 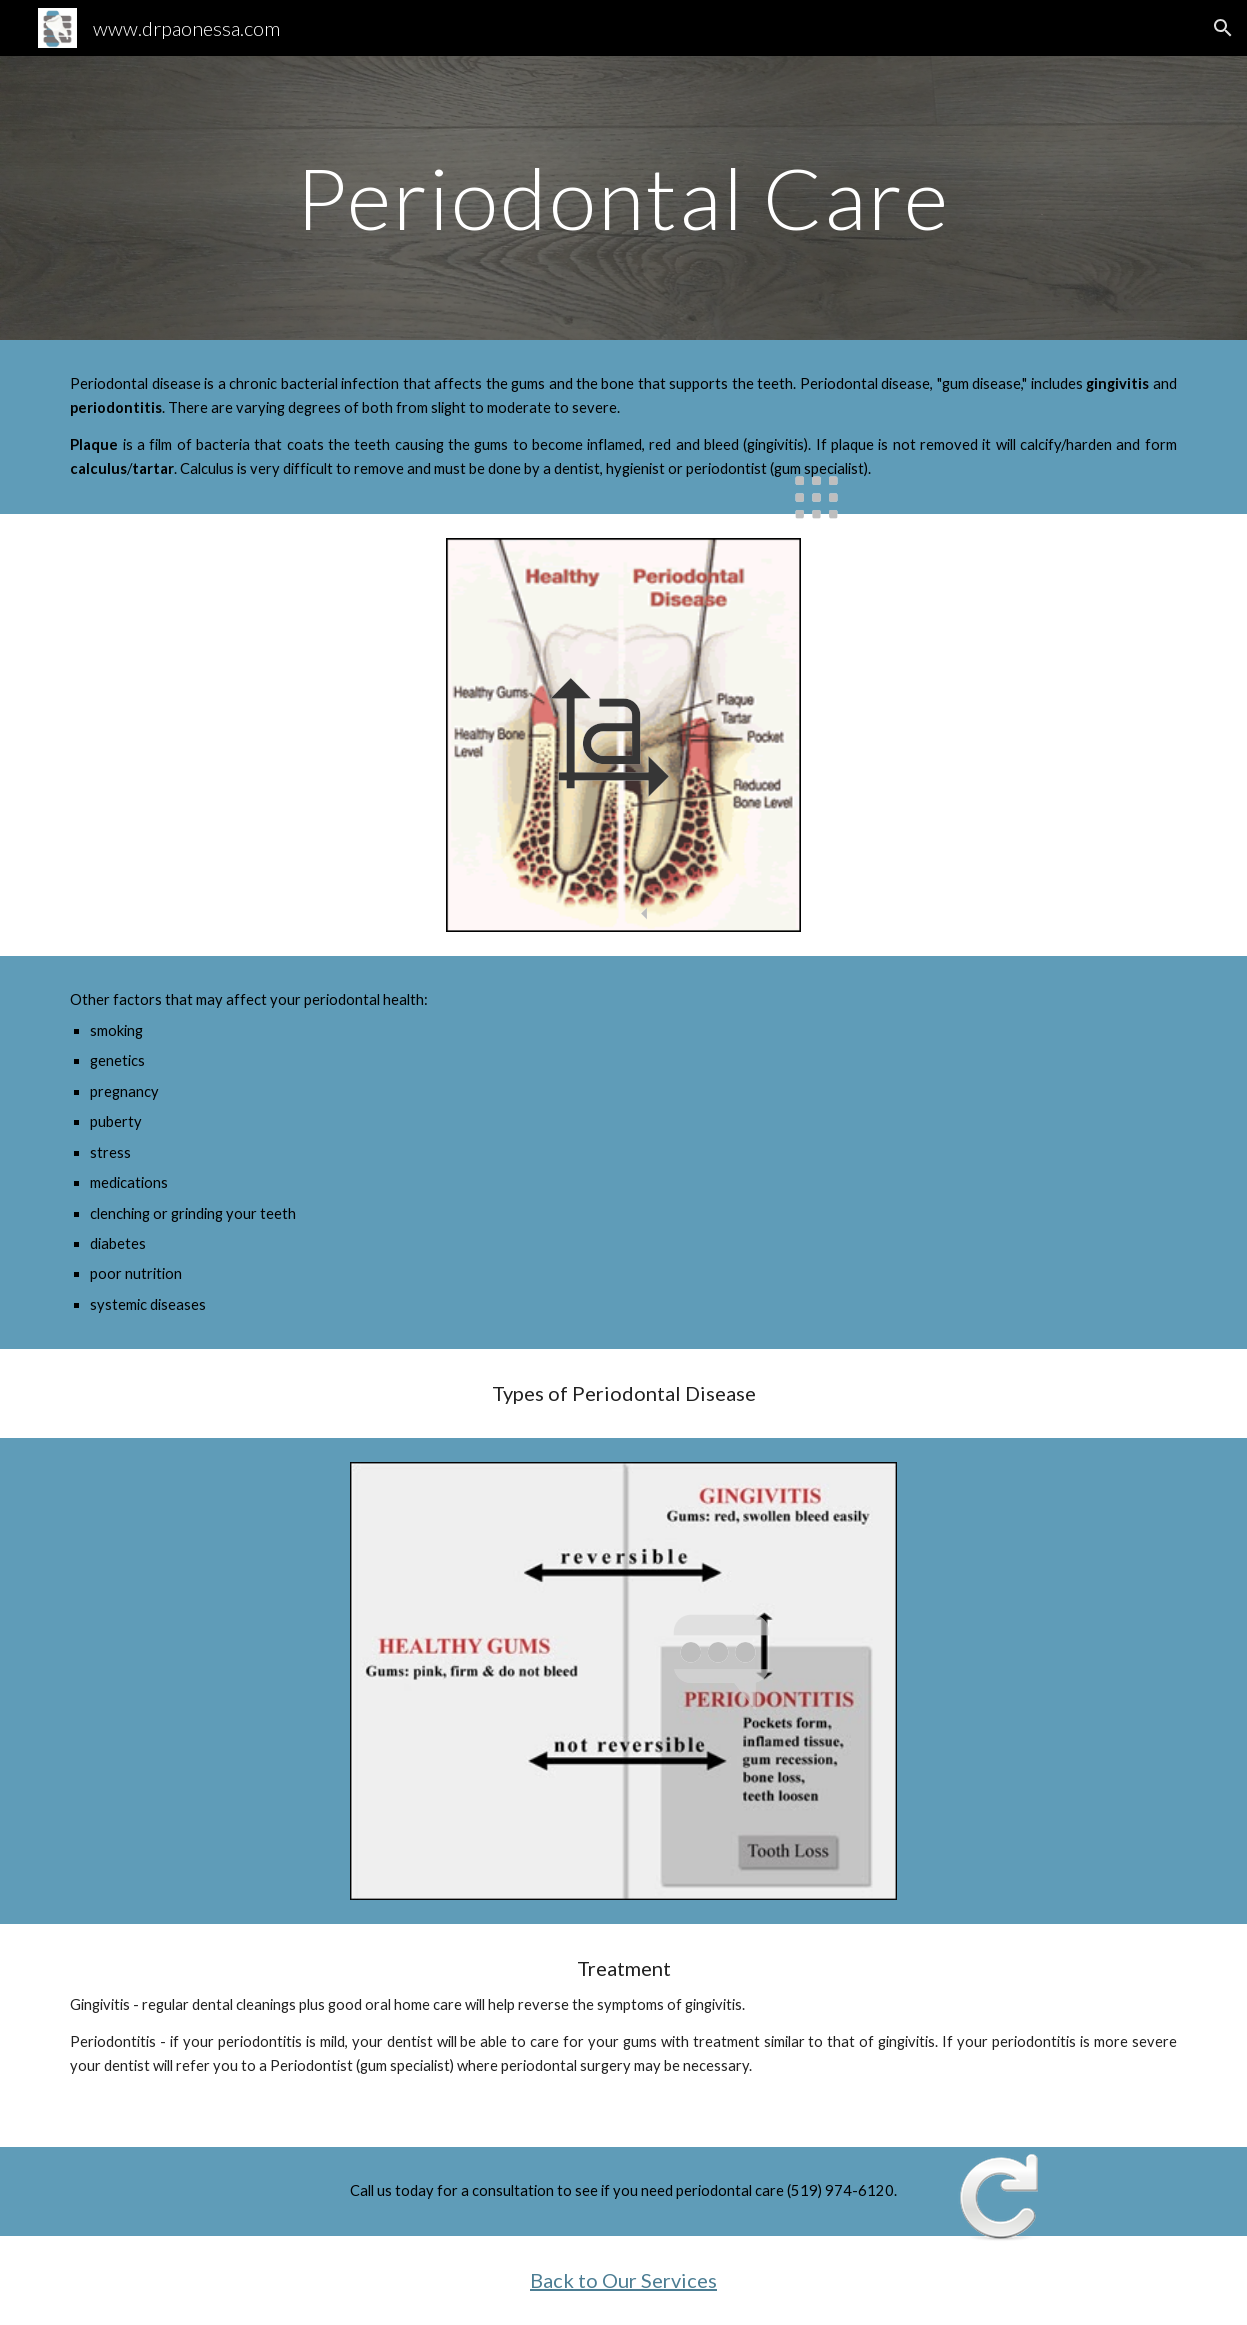 What do you see at coordinates (721, 1662) in the screenshot?
I see `indicates a pending message or chat request` at bounding box center [721, 1662].